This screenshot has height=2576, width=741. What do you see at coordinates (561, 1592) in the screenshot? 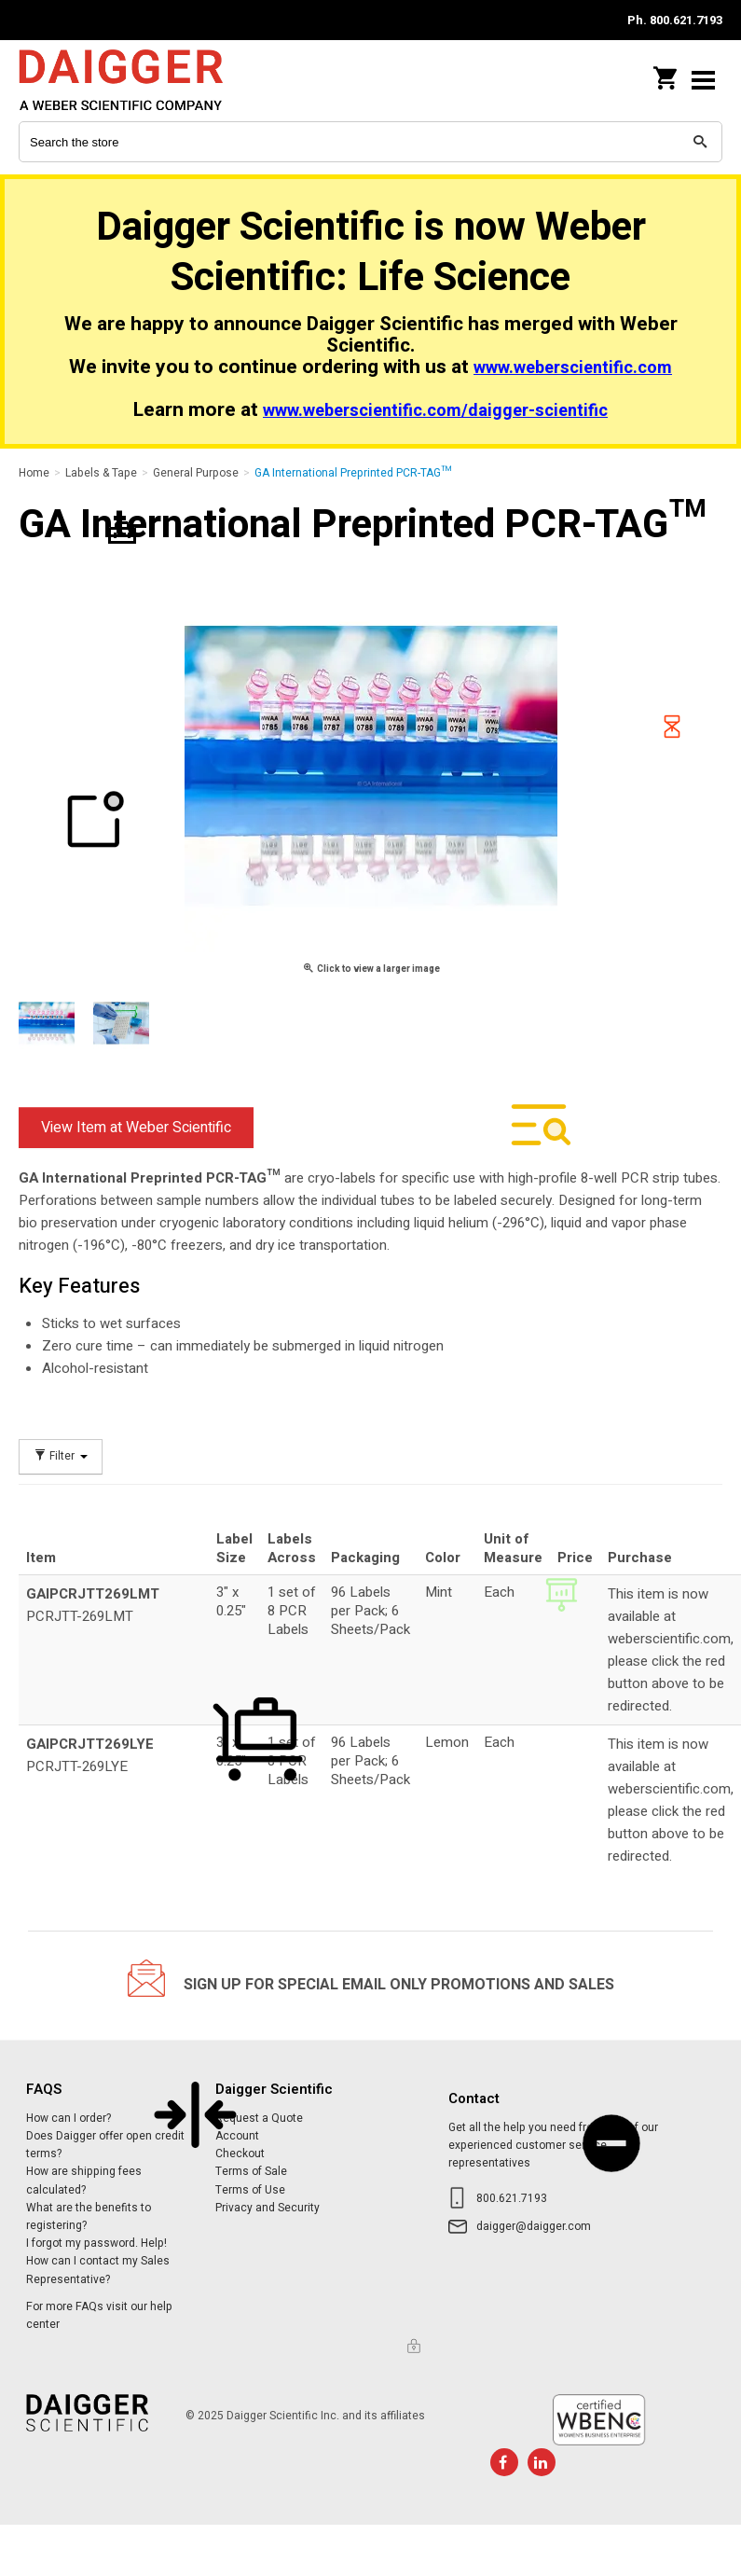
I see `view presentation with data charts` at bounding box center [561, 1592].